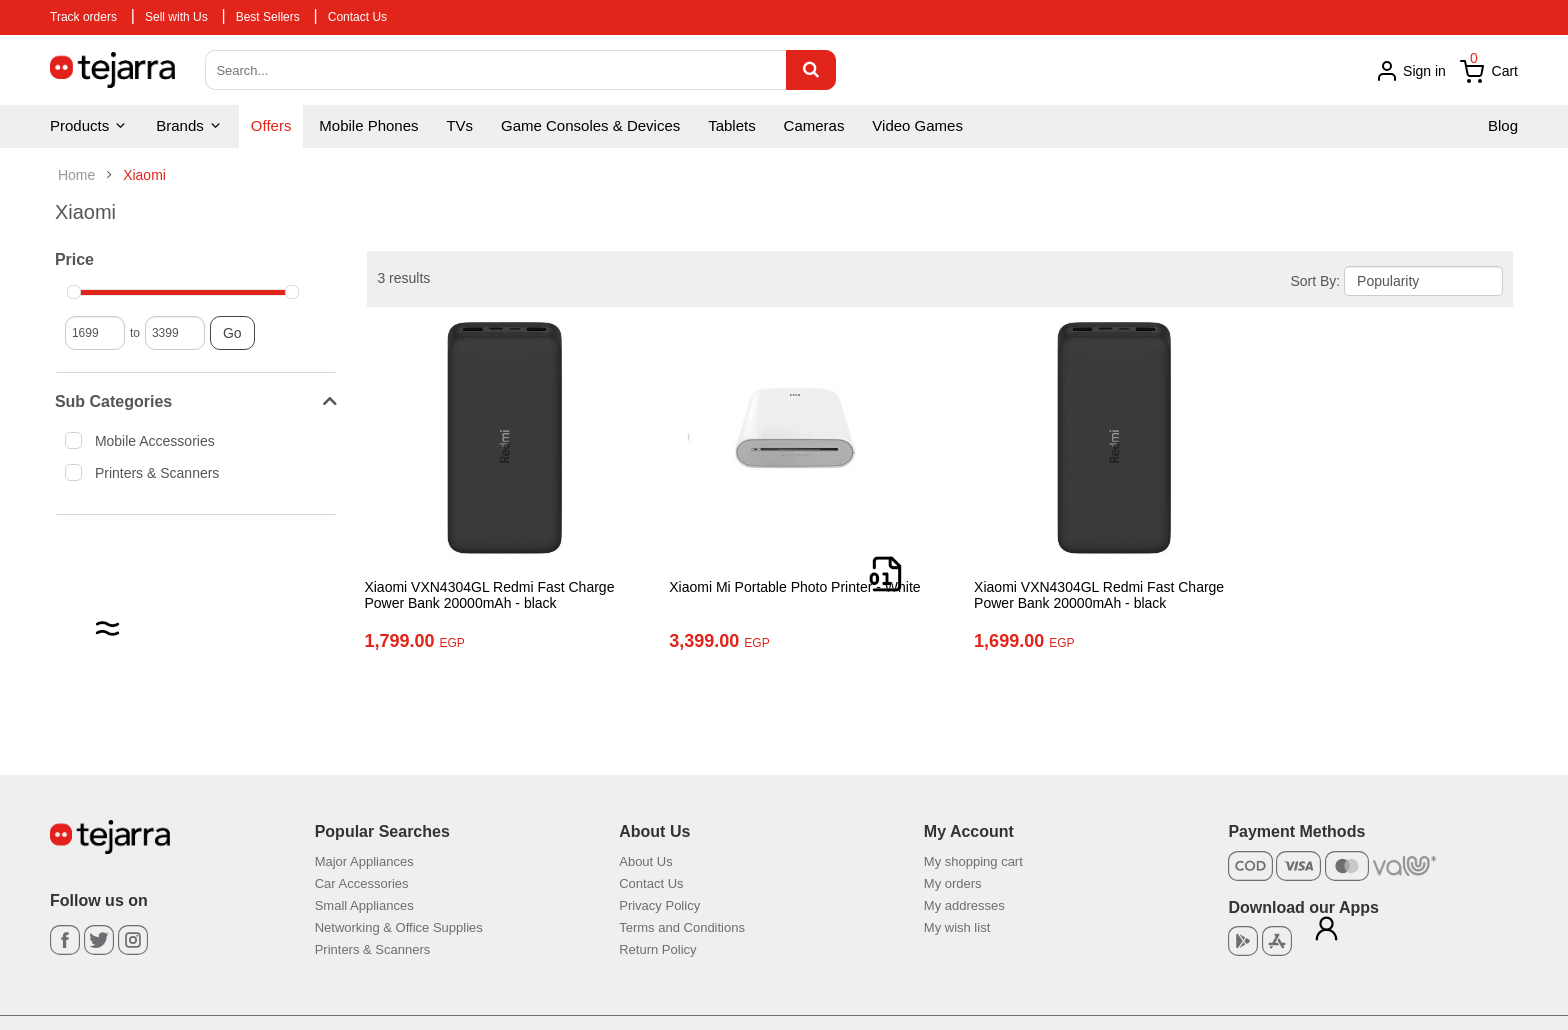 The width and height of the screenshot is (1568, 1030). What do you see at coordinates (107, 628) in the screenshot?
I see `indicates approximate or estimated value` at bounding box center [107, 628].